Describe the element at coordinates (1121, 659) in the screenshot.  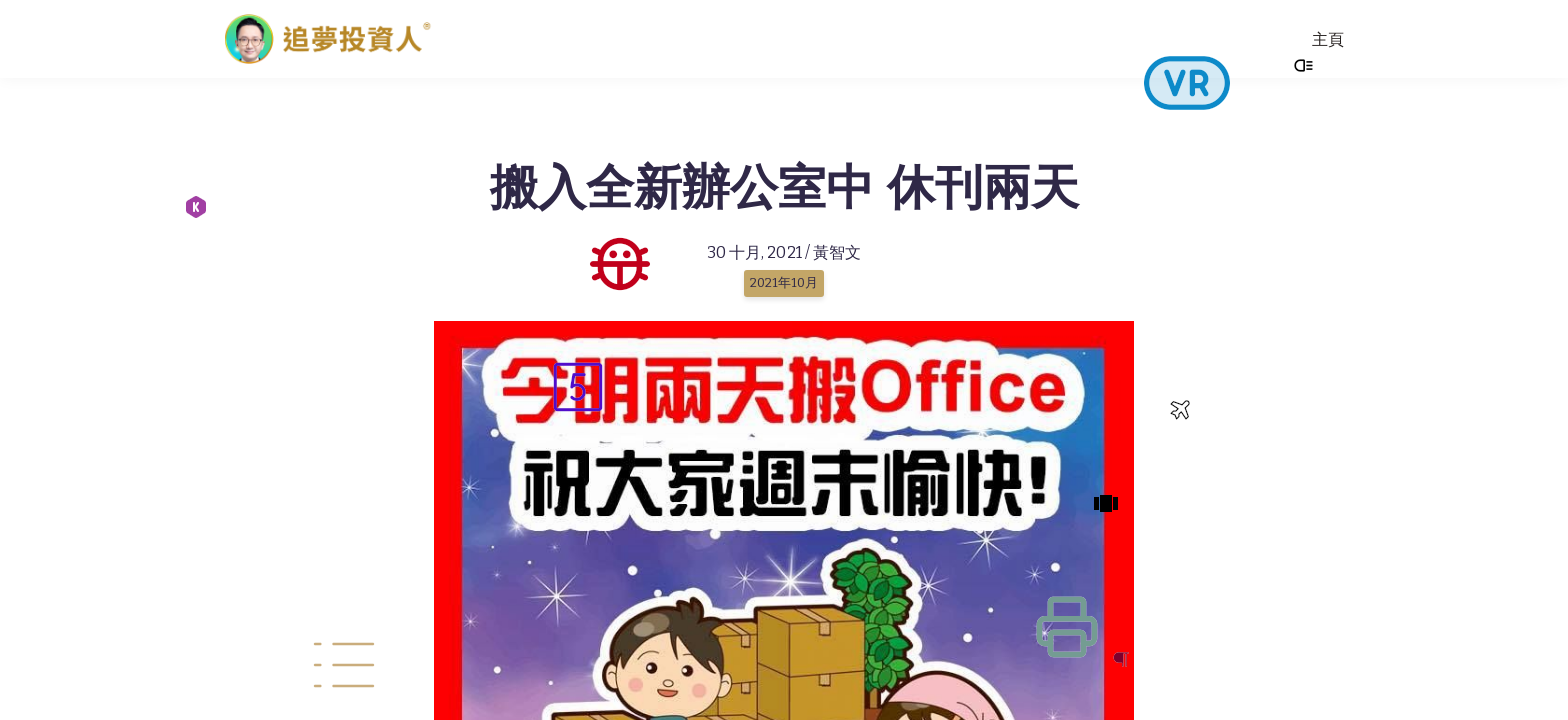
I see `toggle paragraph formatting` at that location.